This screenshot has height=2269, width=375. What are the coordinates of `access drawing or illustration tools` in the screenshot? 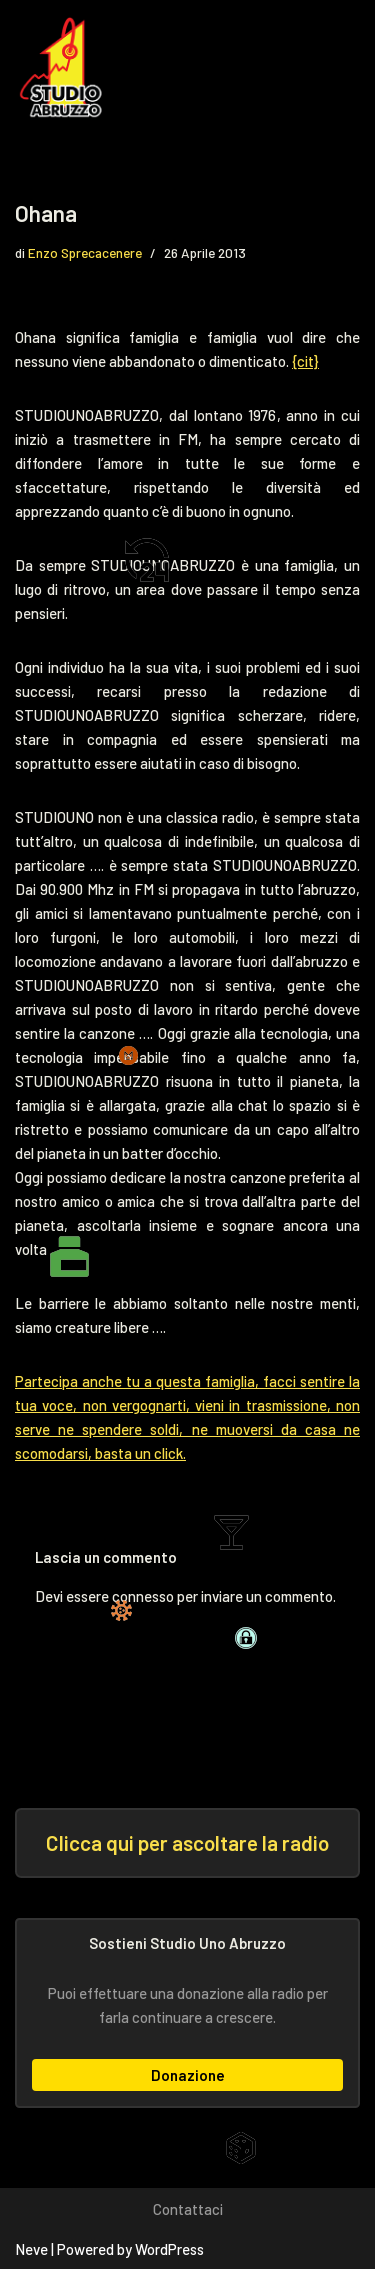 It's located at (69, 1255).